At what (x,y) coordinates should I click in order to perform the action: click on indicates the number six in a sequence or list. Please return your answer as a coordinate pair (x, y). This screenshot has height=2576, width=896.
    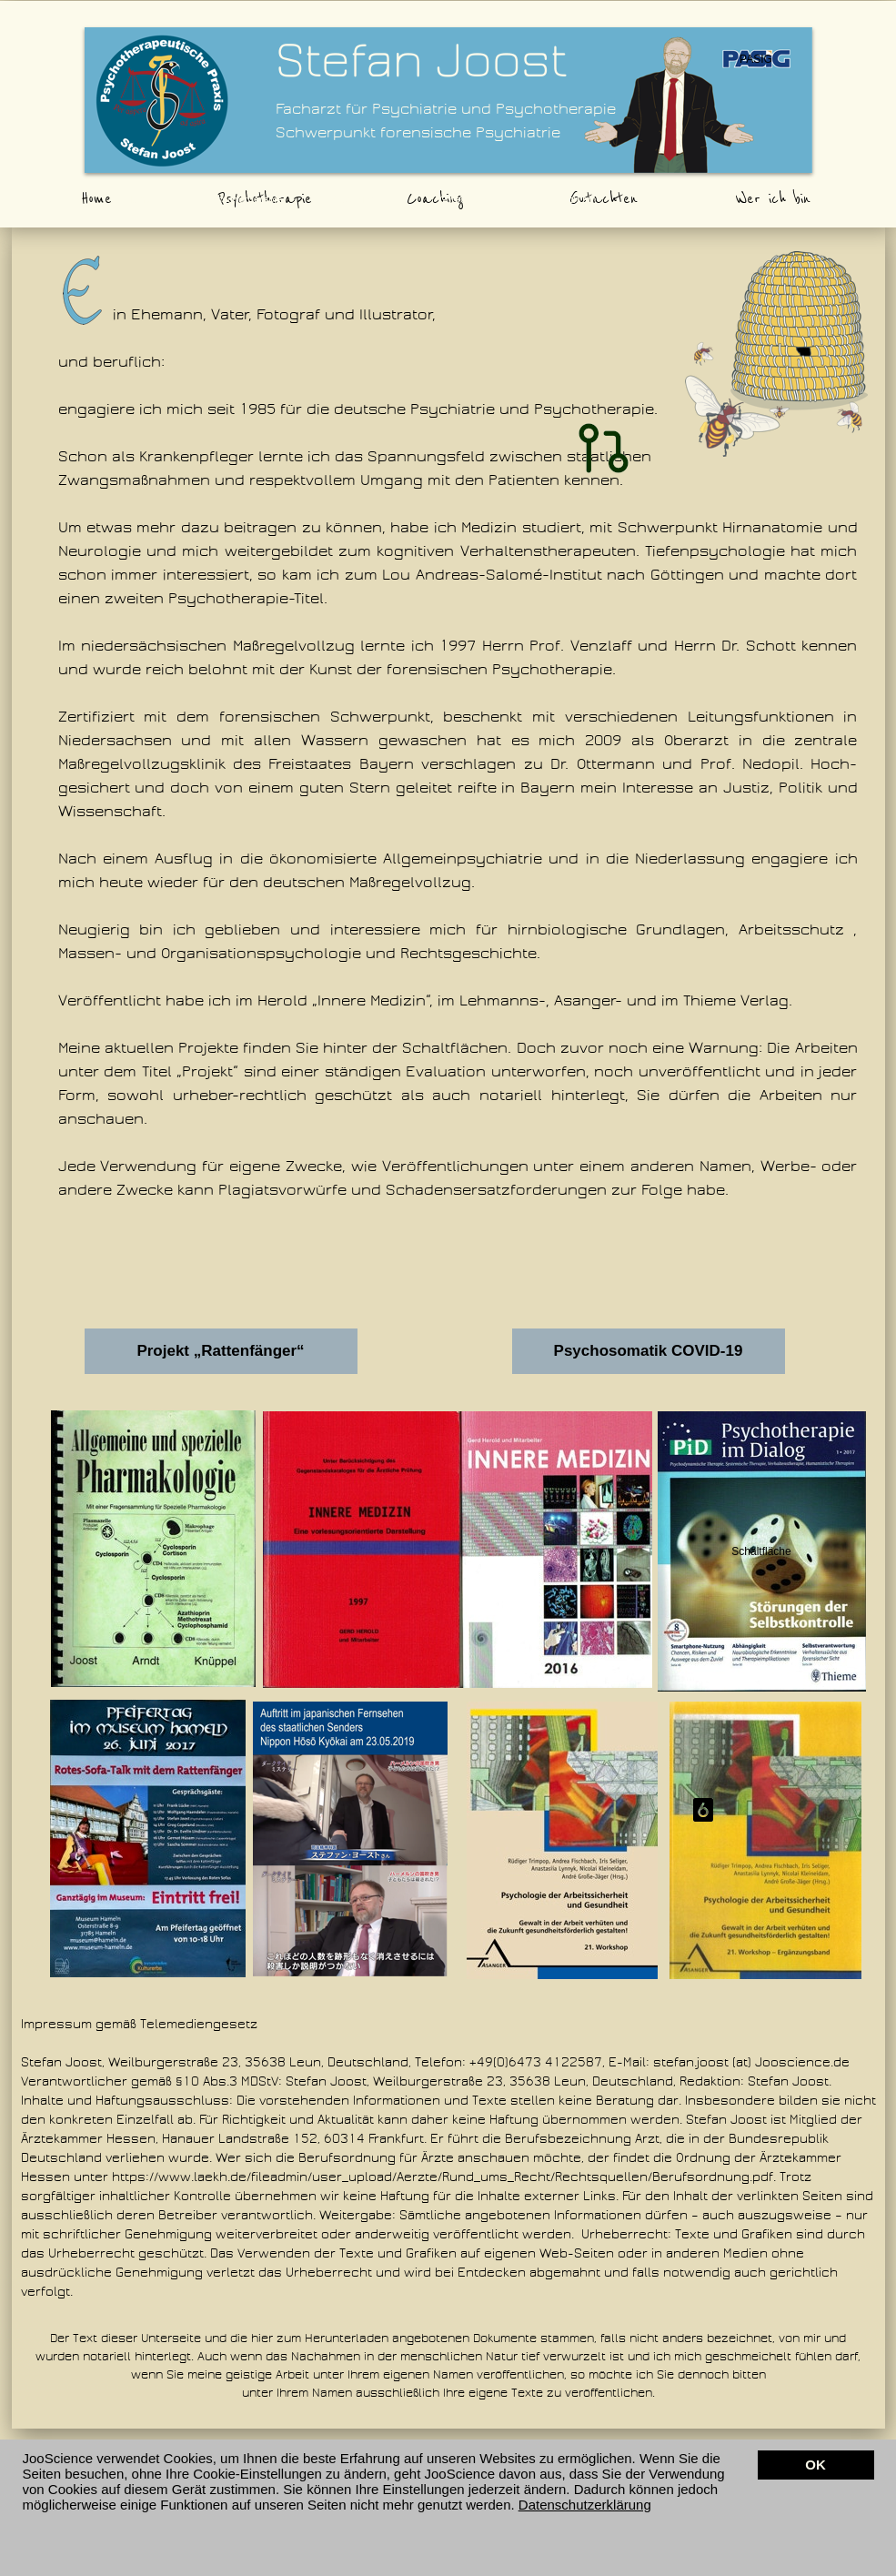
    Looking at the image, I should click on (703, 1810).